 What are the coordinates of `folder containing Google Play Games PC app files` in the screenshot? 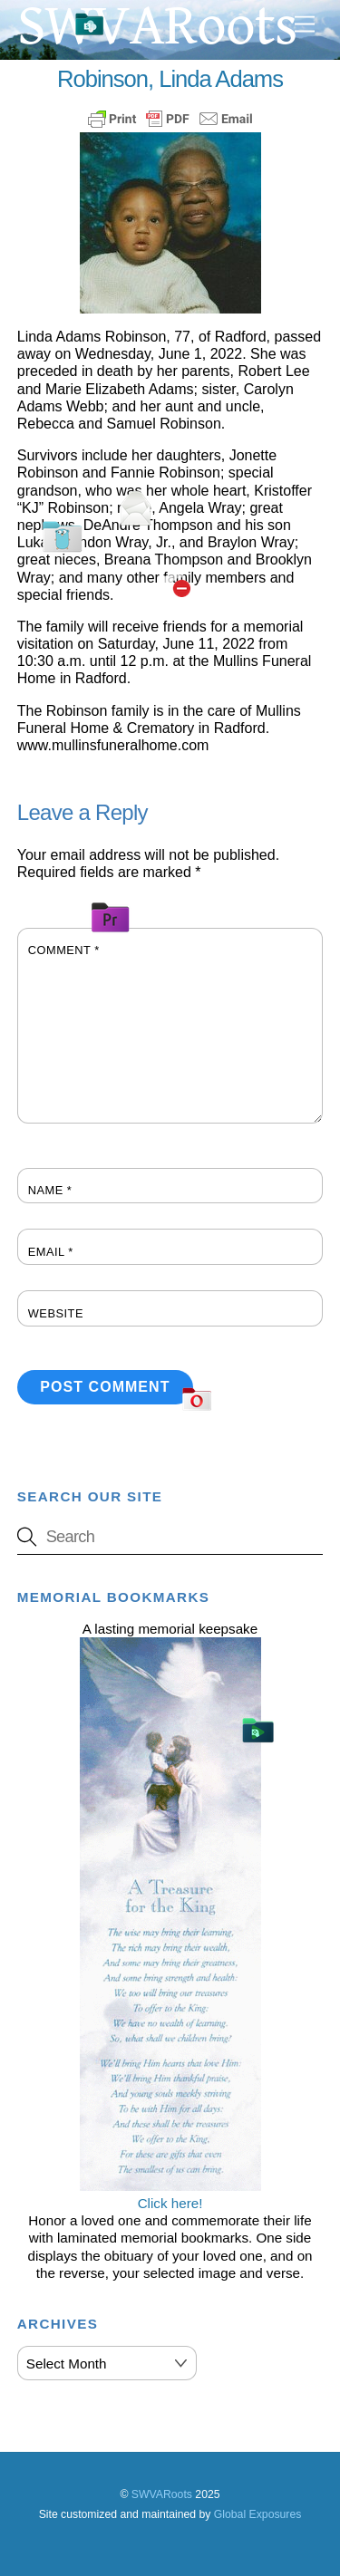 It's located at (257, 1731).